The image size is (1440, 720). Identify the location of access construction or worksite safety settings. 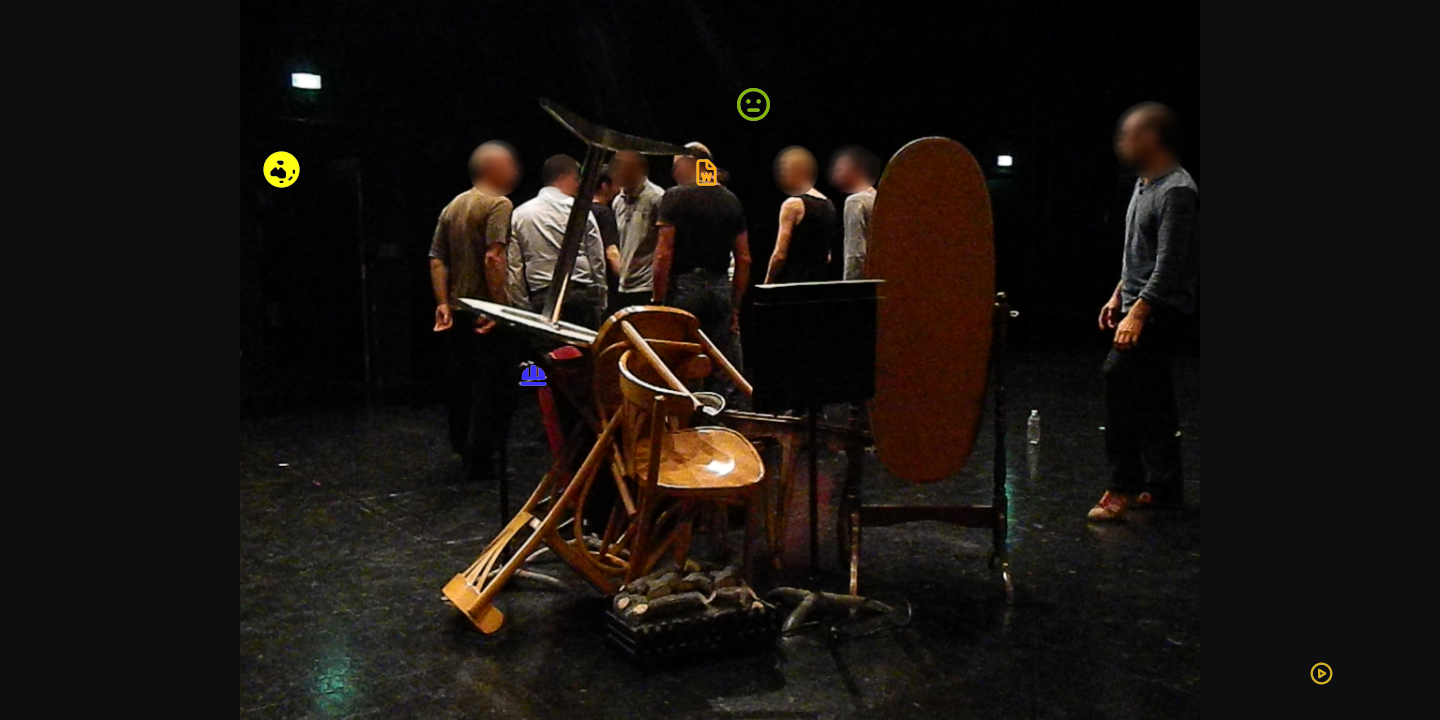
(533, 375).